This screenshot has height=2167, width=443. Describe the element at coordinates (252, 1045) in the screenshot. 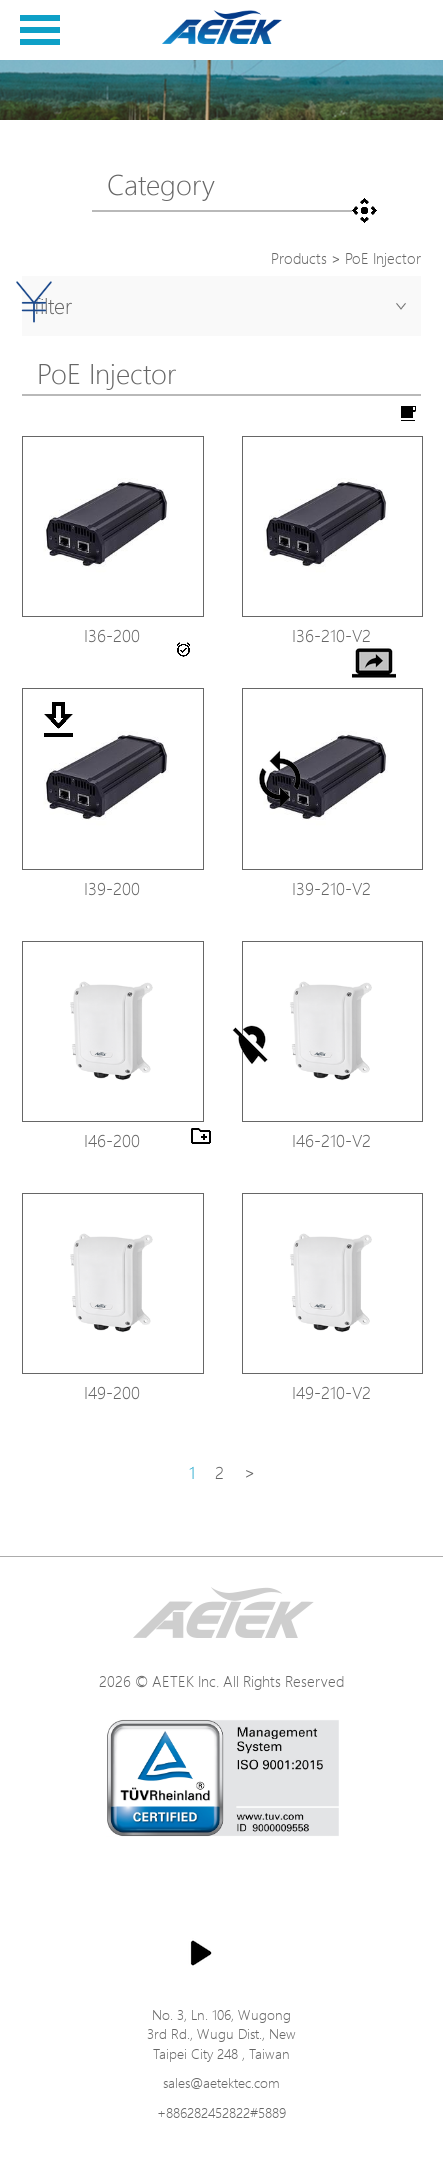

I see `disable location services` at that location.